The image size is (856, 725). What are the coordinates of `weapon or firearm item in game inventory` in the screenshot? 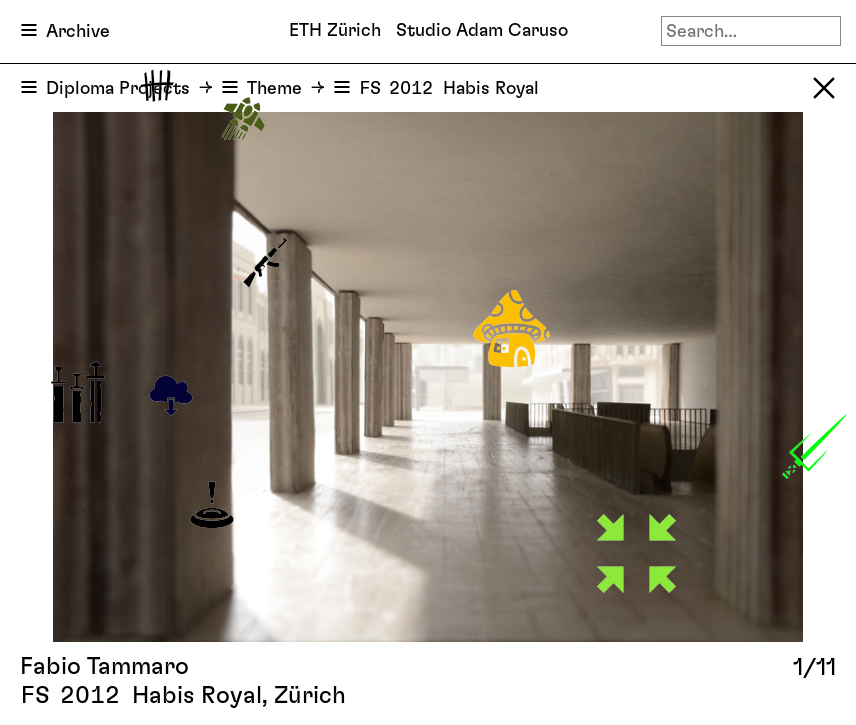 It's located at (265, 262).